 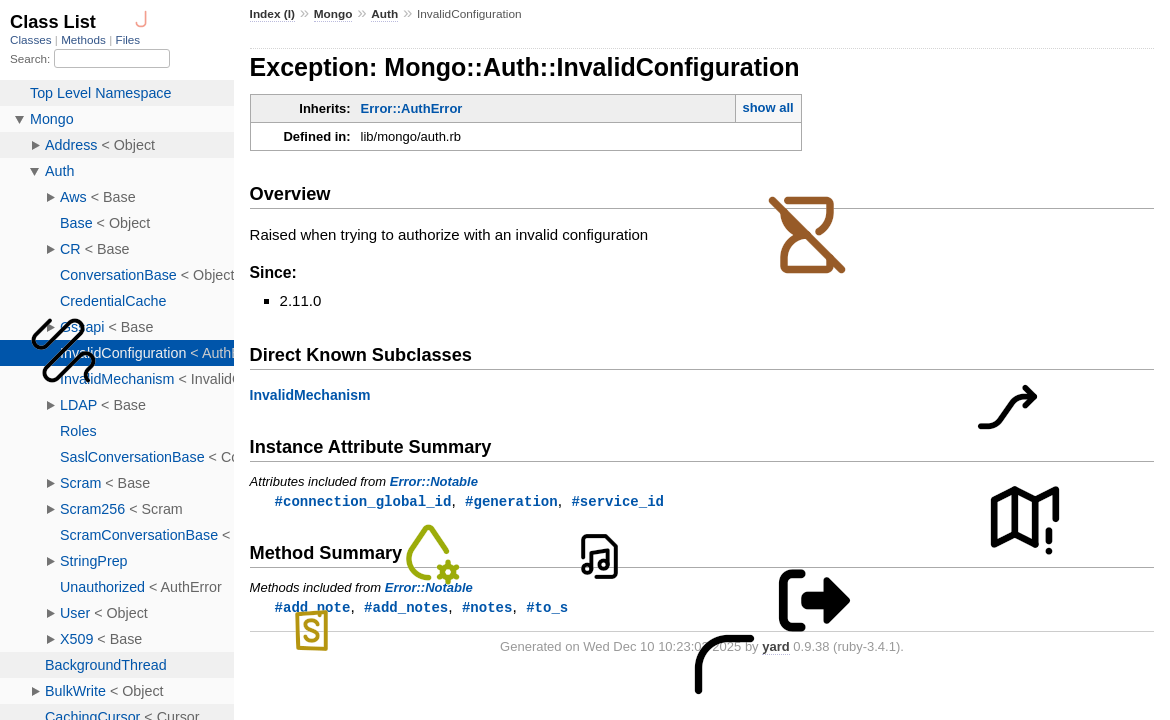 What do you see at coordinates (428, 552) in the screenshot?
I see `configure water or liquid settings` at bounding box center [428, 552].